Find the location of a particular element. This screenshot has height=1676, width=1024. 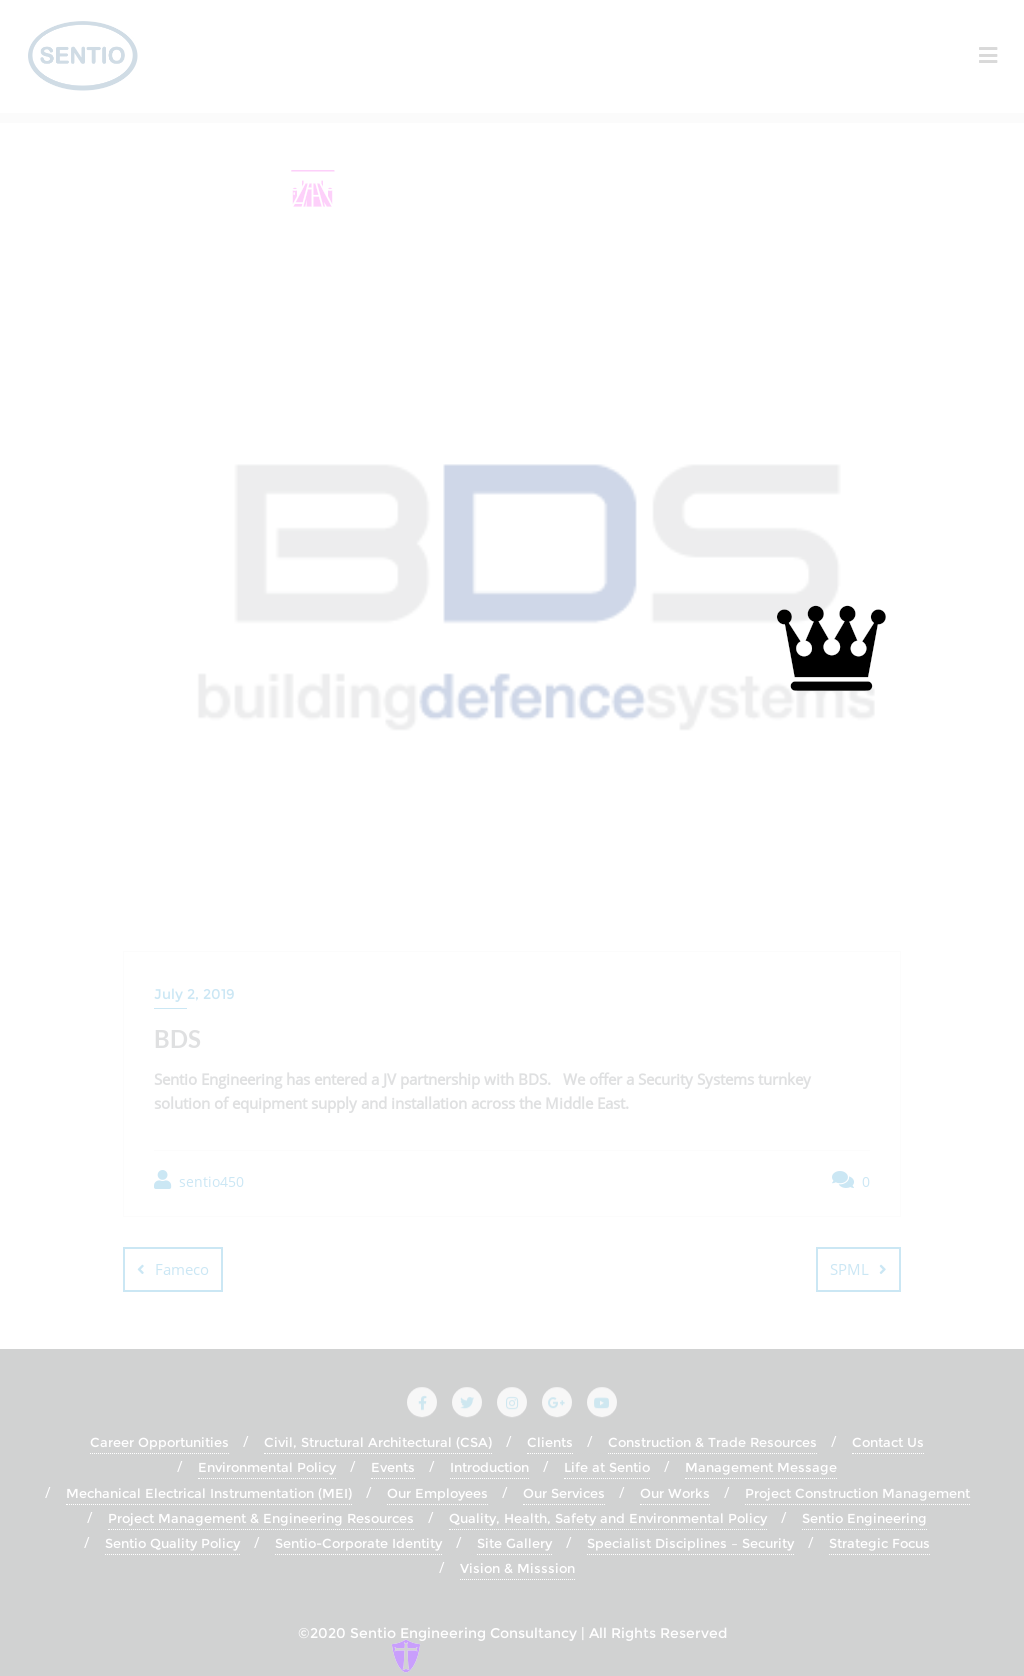

select knight or crusader class is located at coordinates (406, 1656).